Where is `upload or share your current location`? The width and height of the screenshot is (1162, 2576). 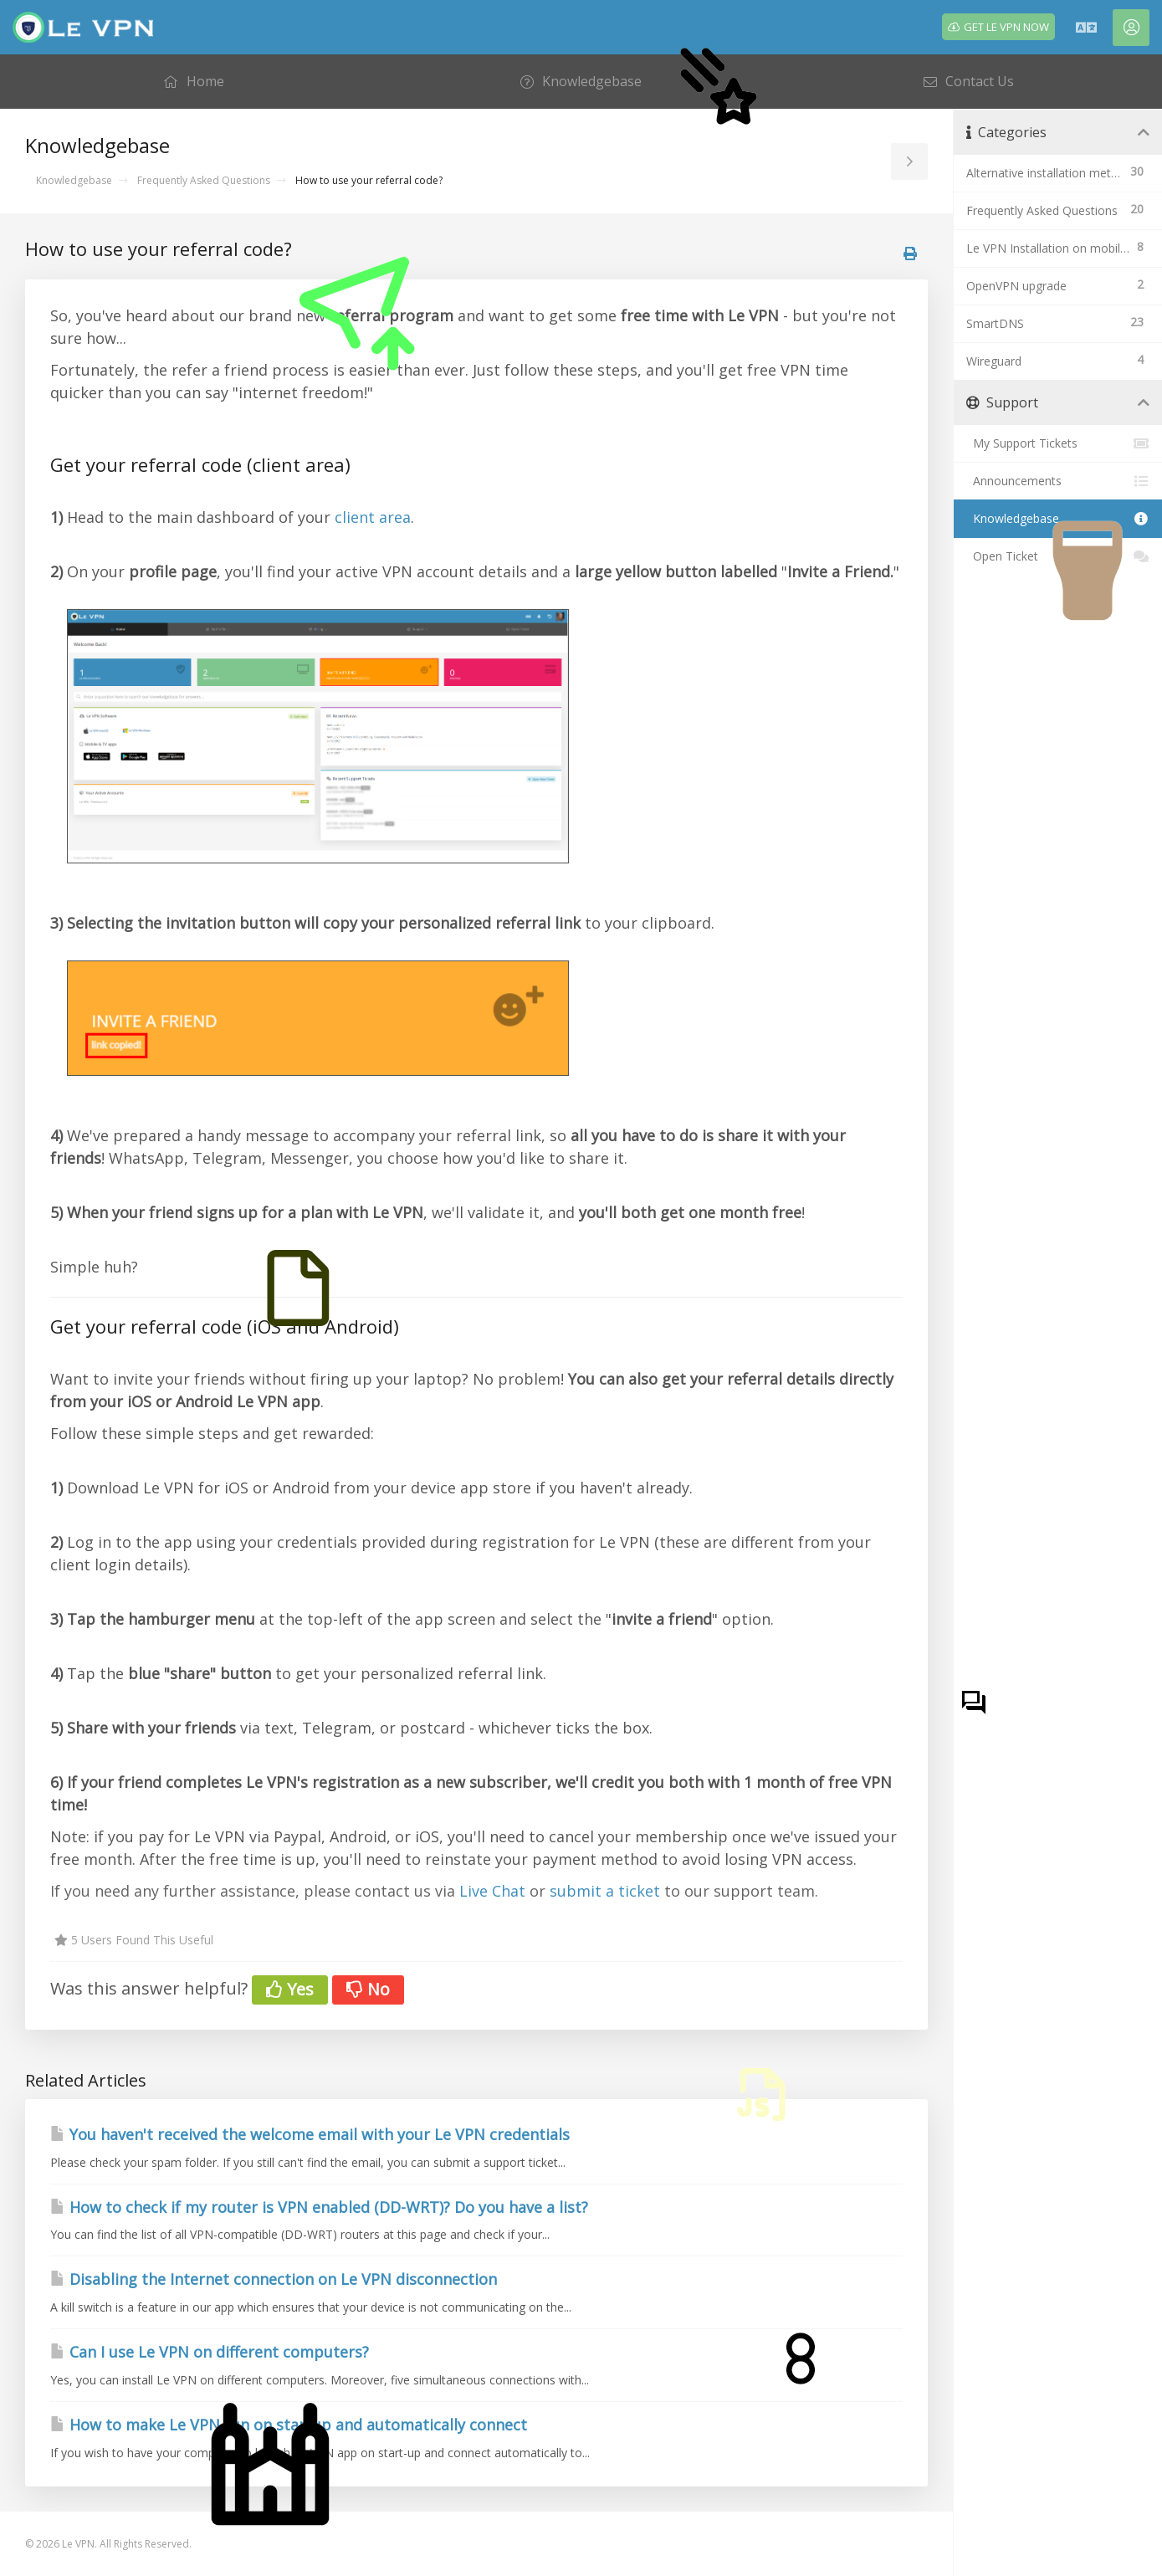
upload or share your current location is located at coordinates (355, 310).